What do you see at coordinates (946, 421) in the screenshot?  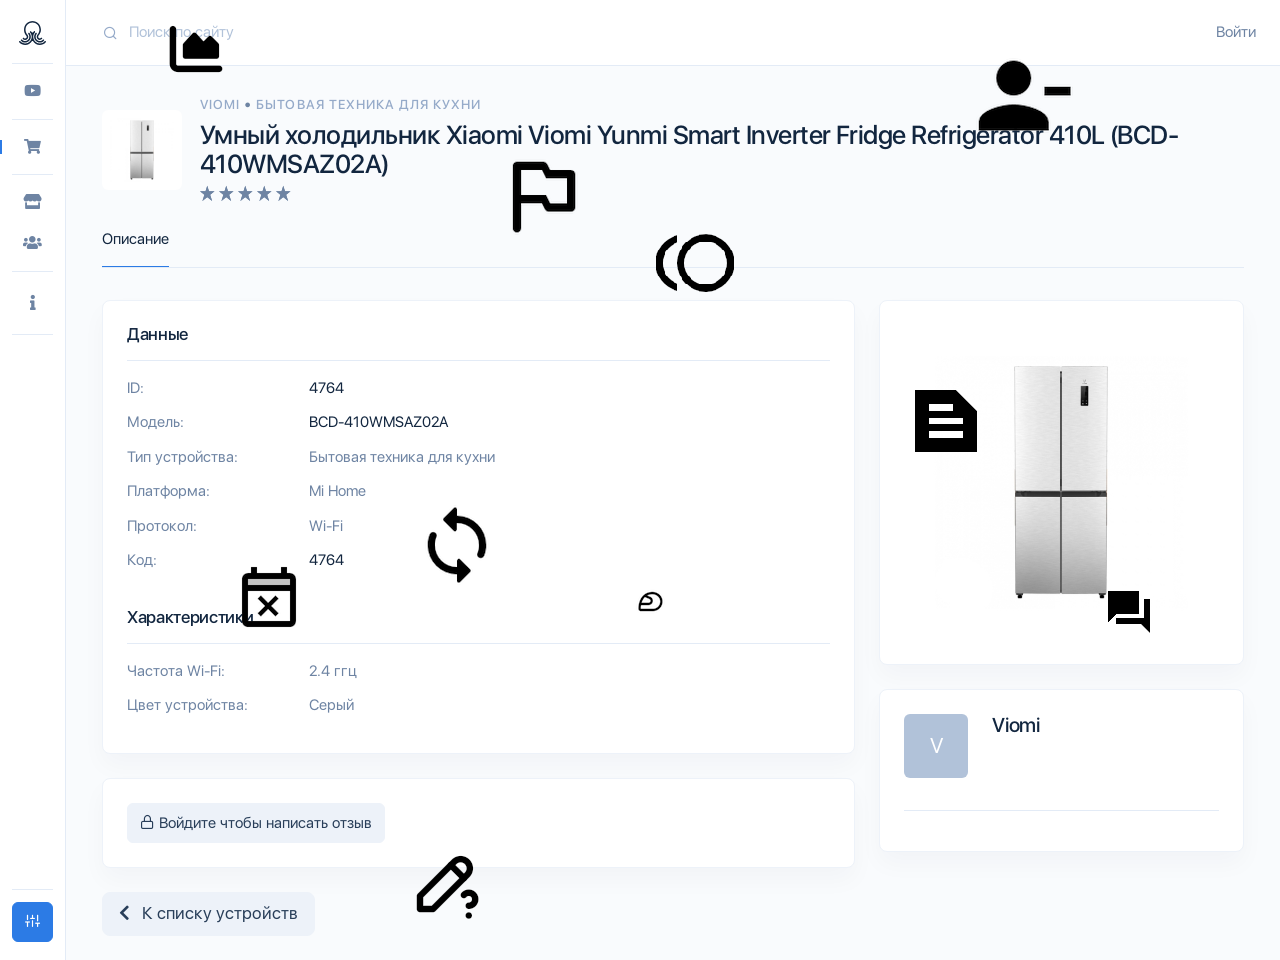 I see `view text document or note` at bounding box center [946, 421].